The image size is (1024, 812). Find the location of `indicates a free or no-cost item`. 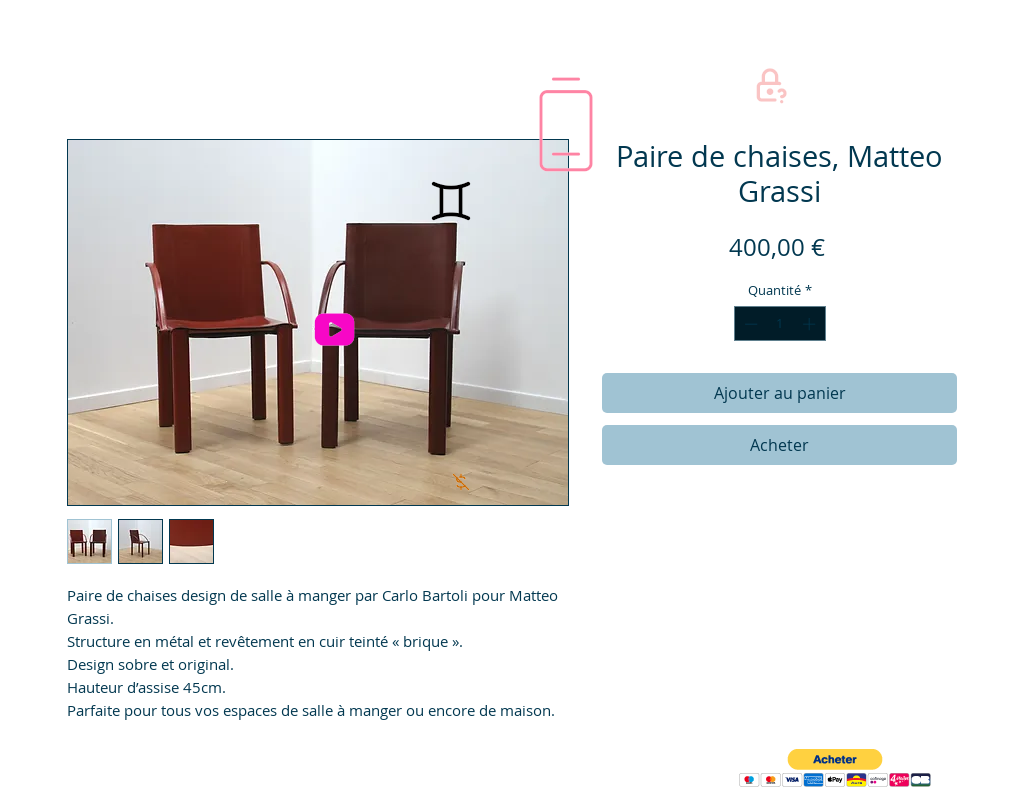

indicates a free or no-cost item is located at coordinates (461, 482).